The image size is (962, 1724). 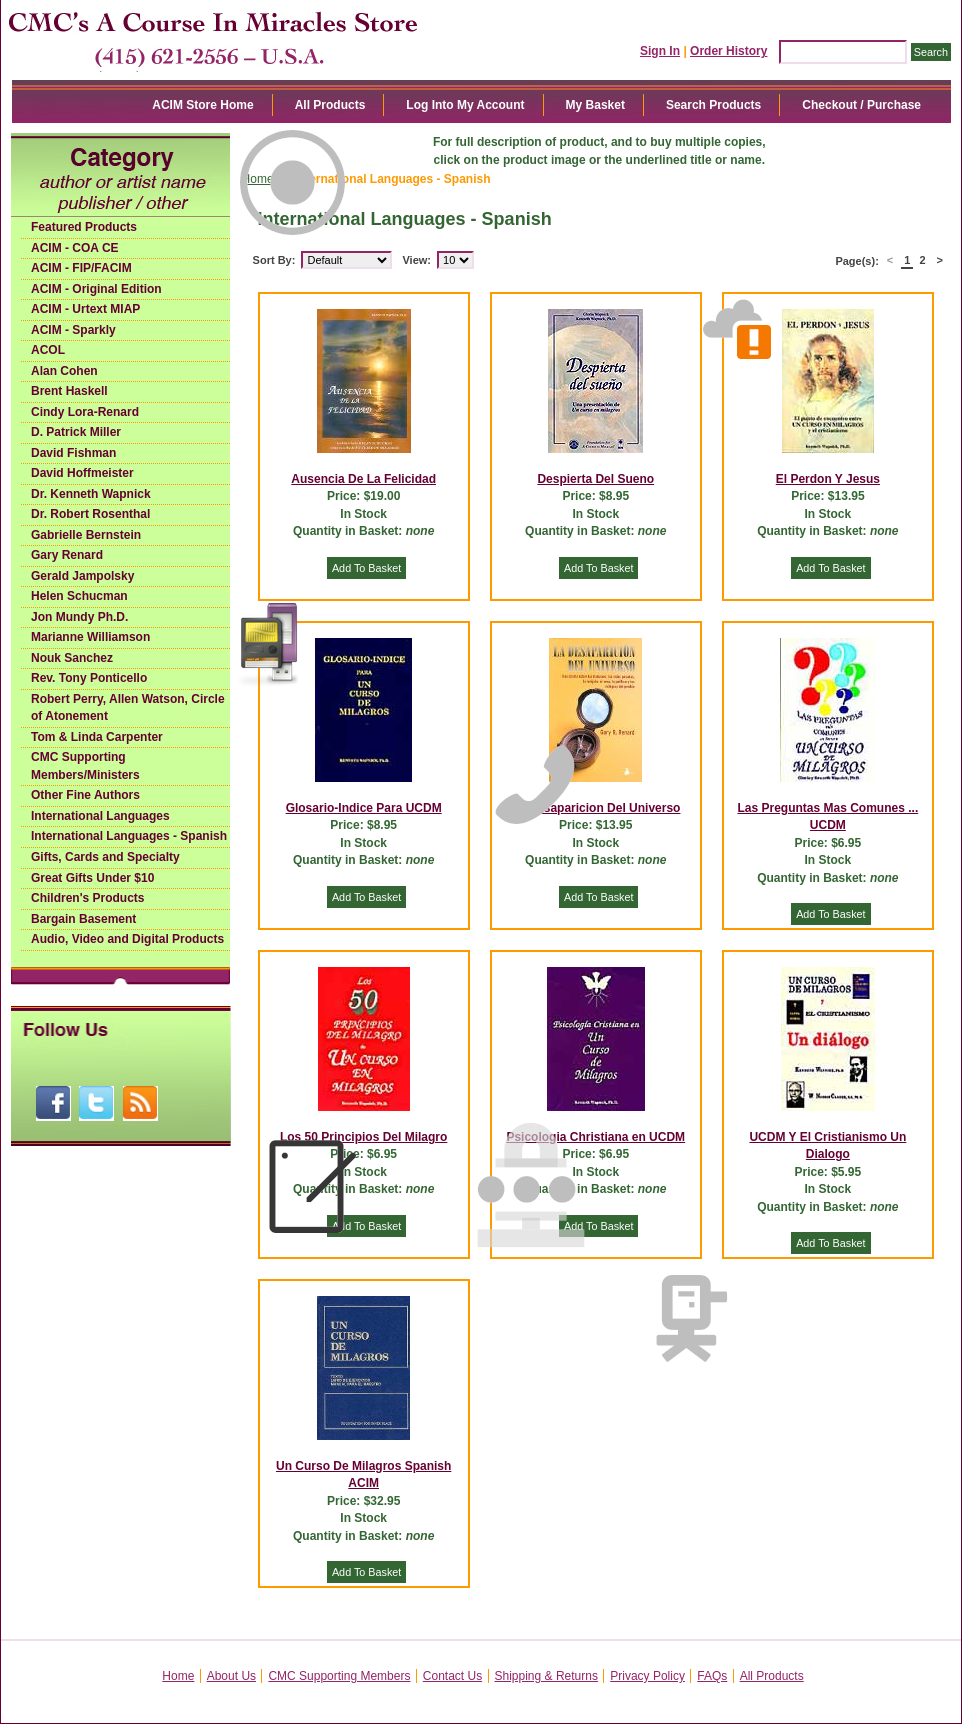 What do you see at coordinates (737, 325) in the screenshot?
I see `indicates a severe weather alert or warning` at bounding box center [737, 325].